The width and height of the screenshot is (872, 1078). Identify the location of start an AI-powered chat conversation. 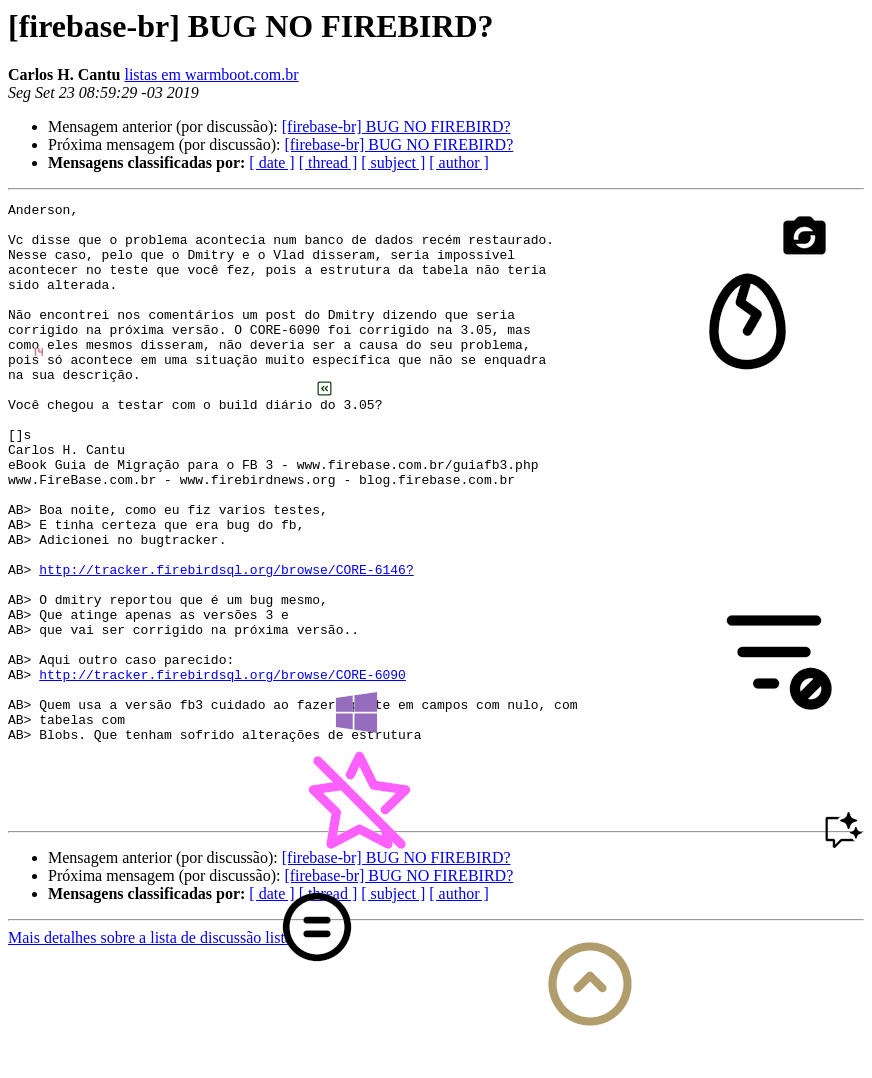
(842, 831).